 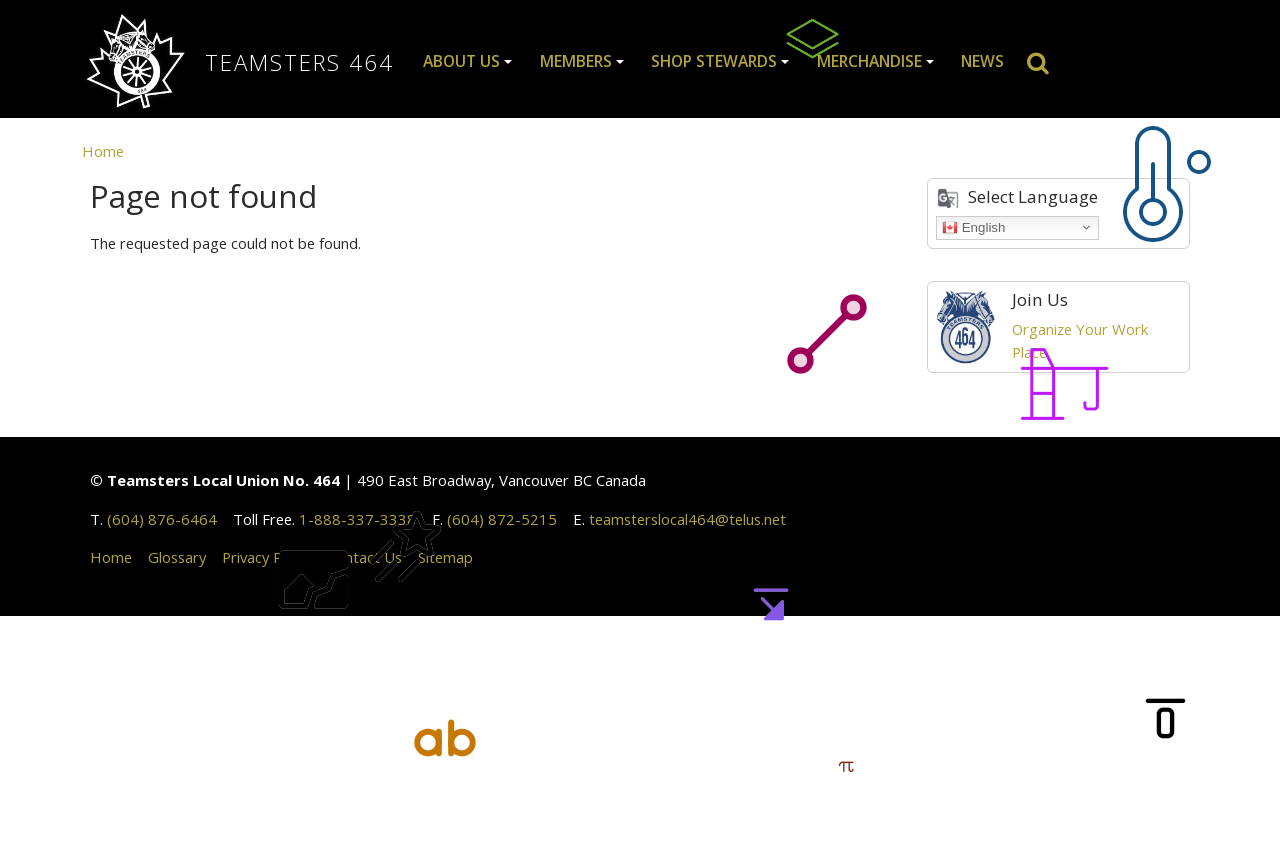 I want to click on move item to bottom-right corner, so click(x=771, y=606).